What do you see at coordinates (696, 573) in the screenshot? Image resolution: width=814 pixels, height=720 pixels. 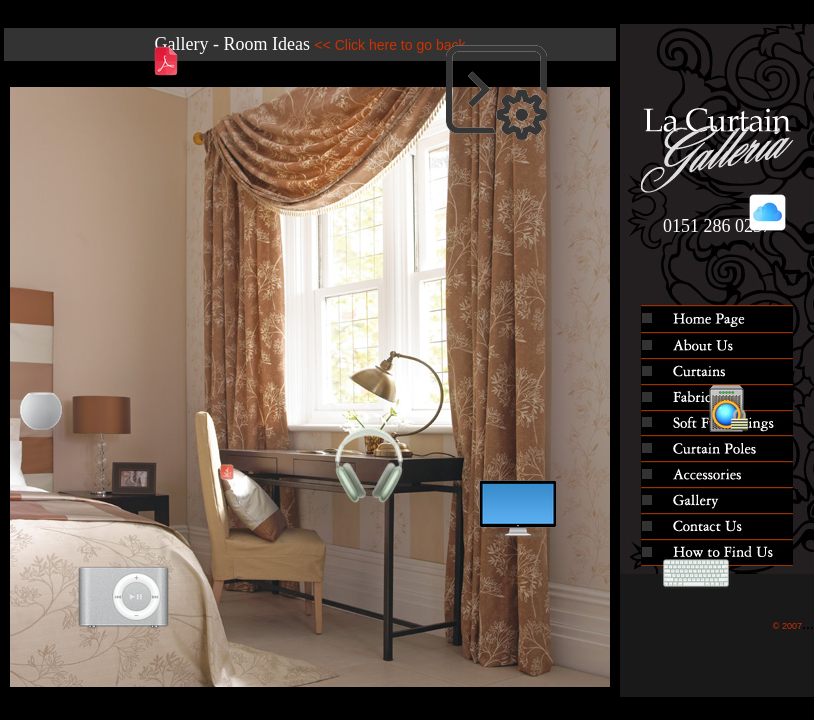 I see `connect to a bluetooth keyboard` at bounding box center [696, 573].